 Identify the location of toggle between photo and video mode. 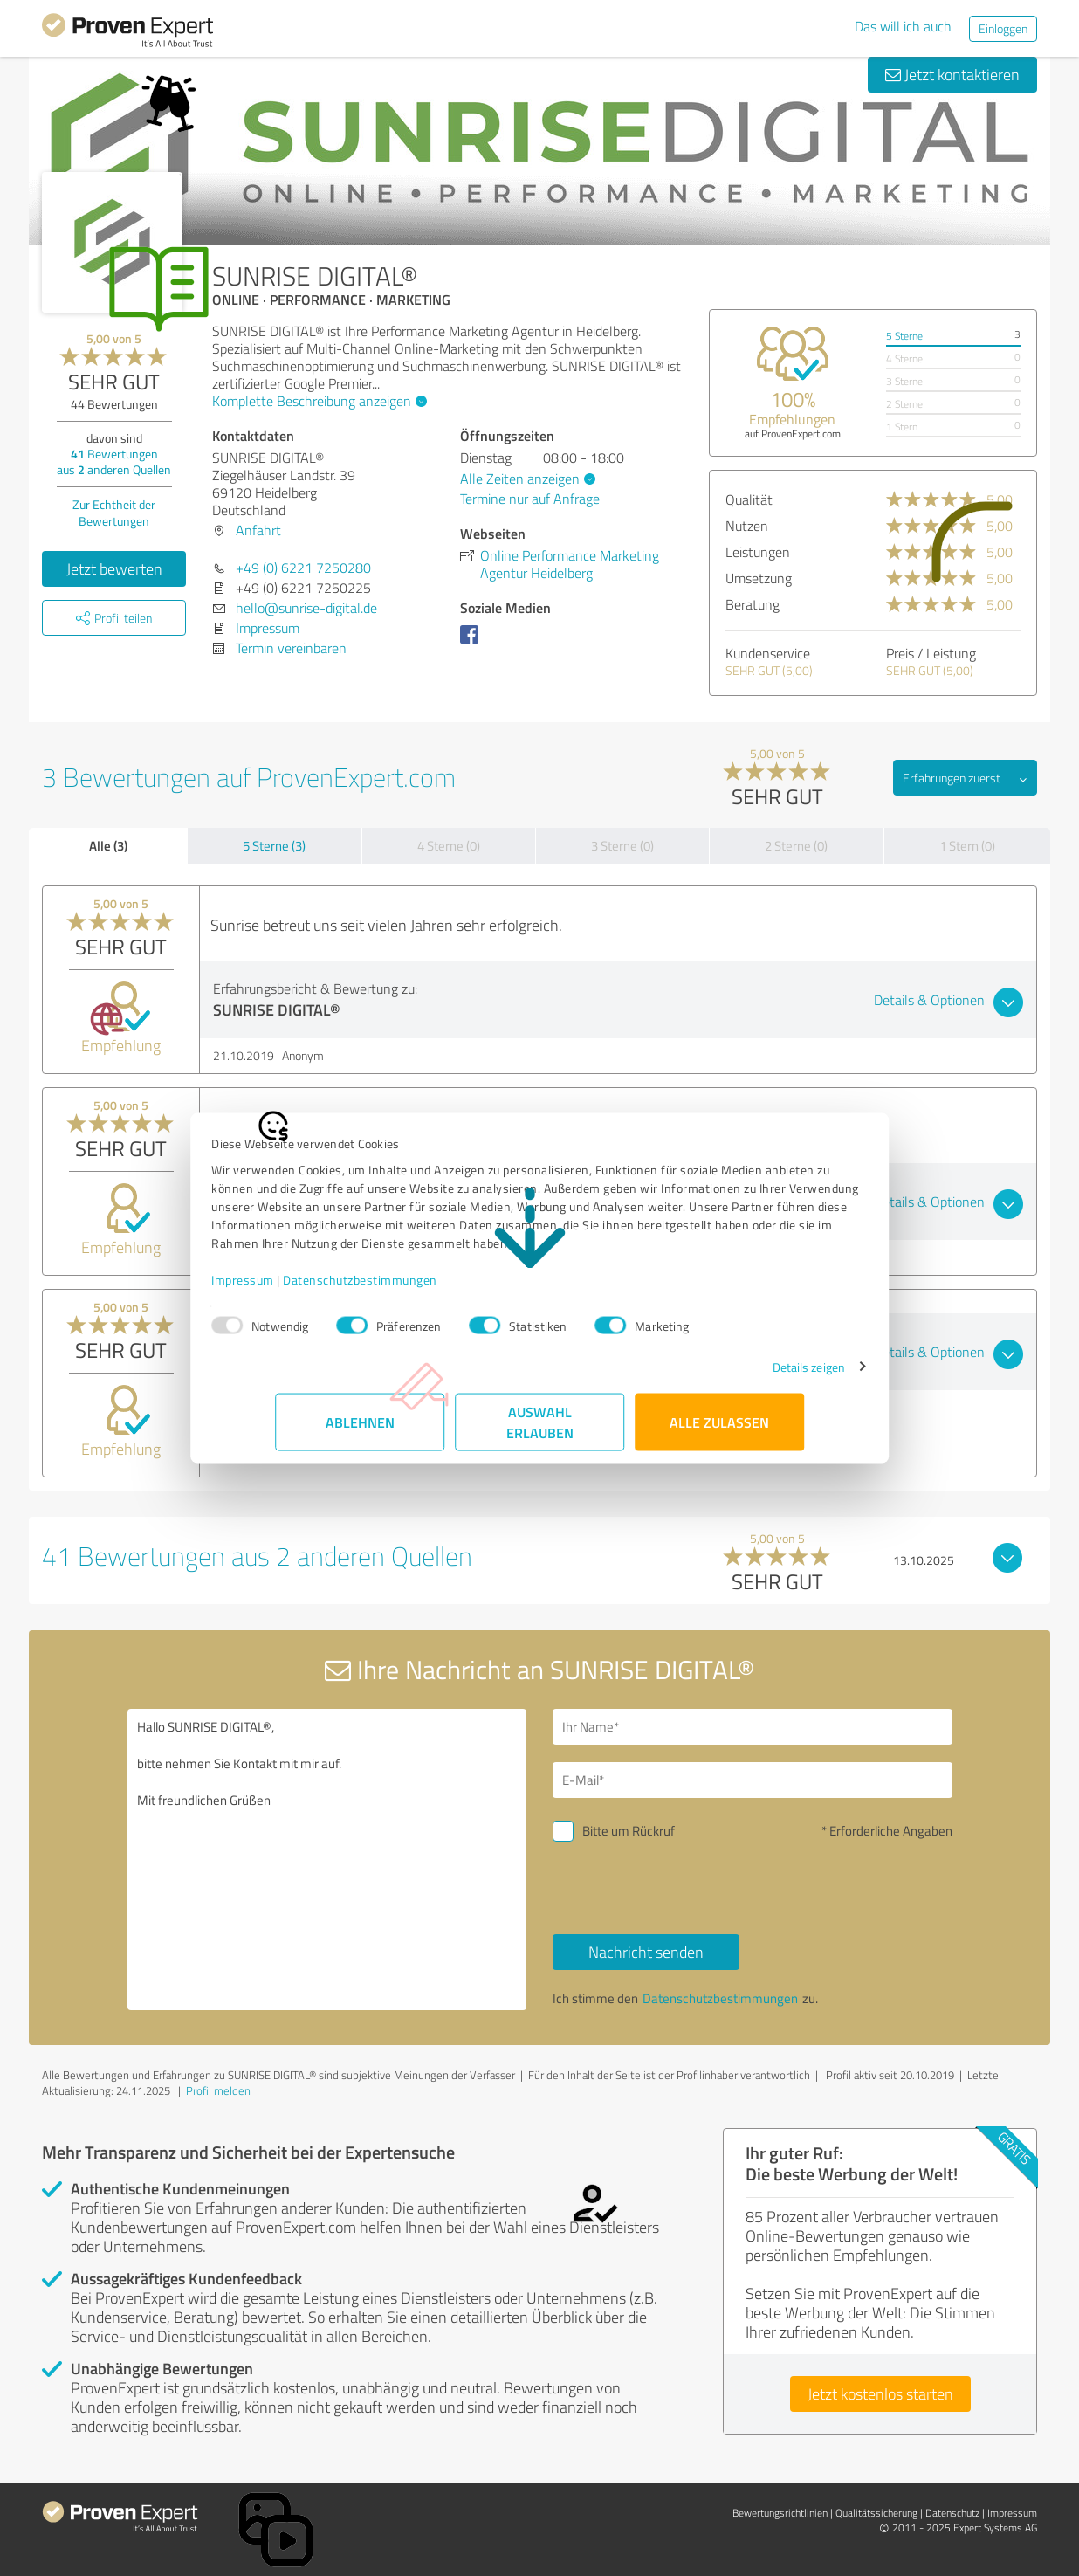
(276, 2530).